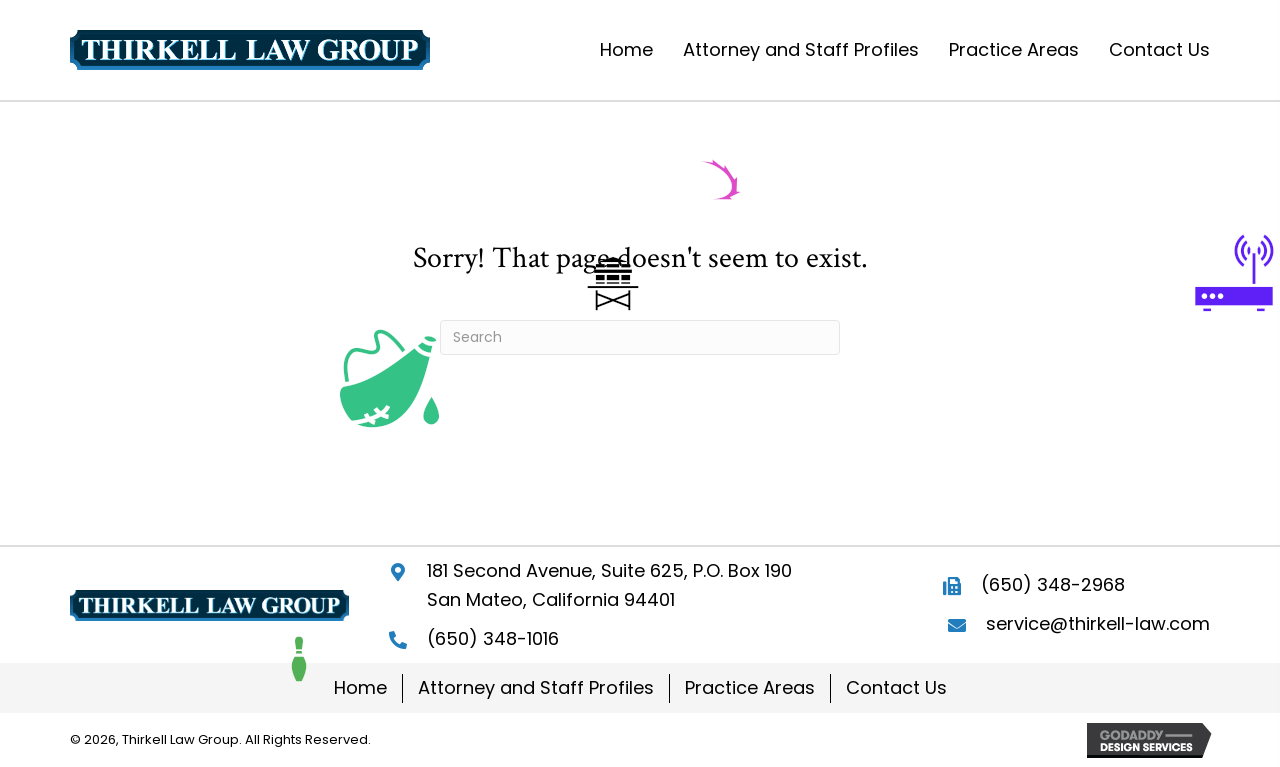 The width and height of the screenshot is (1280, 767). What do you see at coordinates (613, 283) in the screenshot?
I see `indicates a water tower landmark or structure` at bounding box center [613, 283].